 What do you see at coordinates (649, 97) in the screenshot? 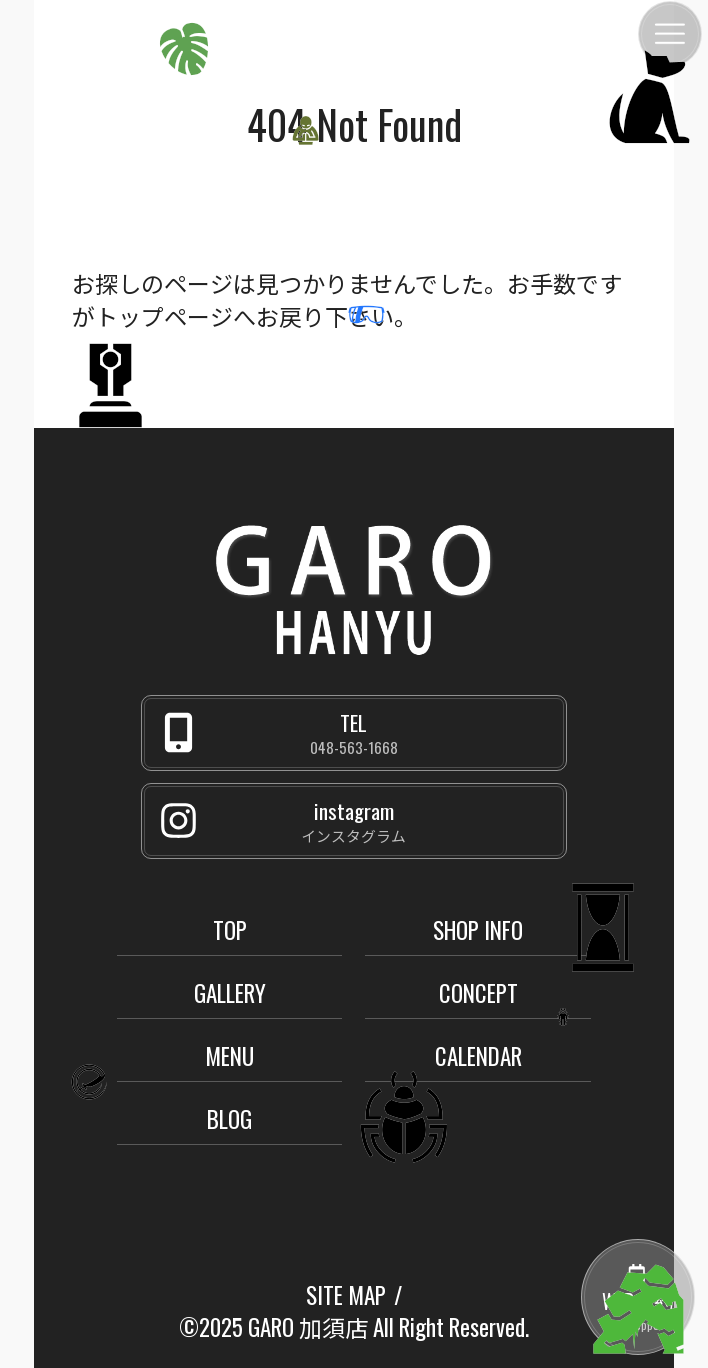
I see `access pet or animal-related features` at bounding box center [649, 97].